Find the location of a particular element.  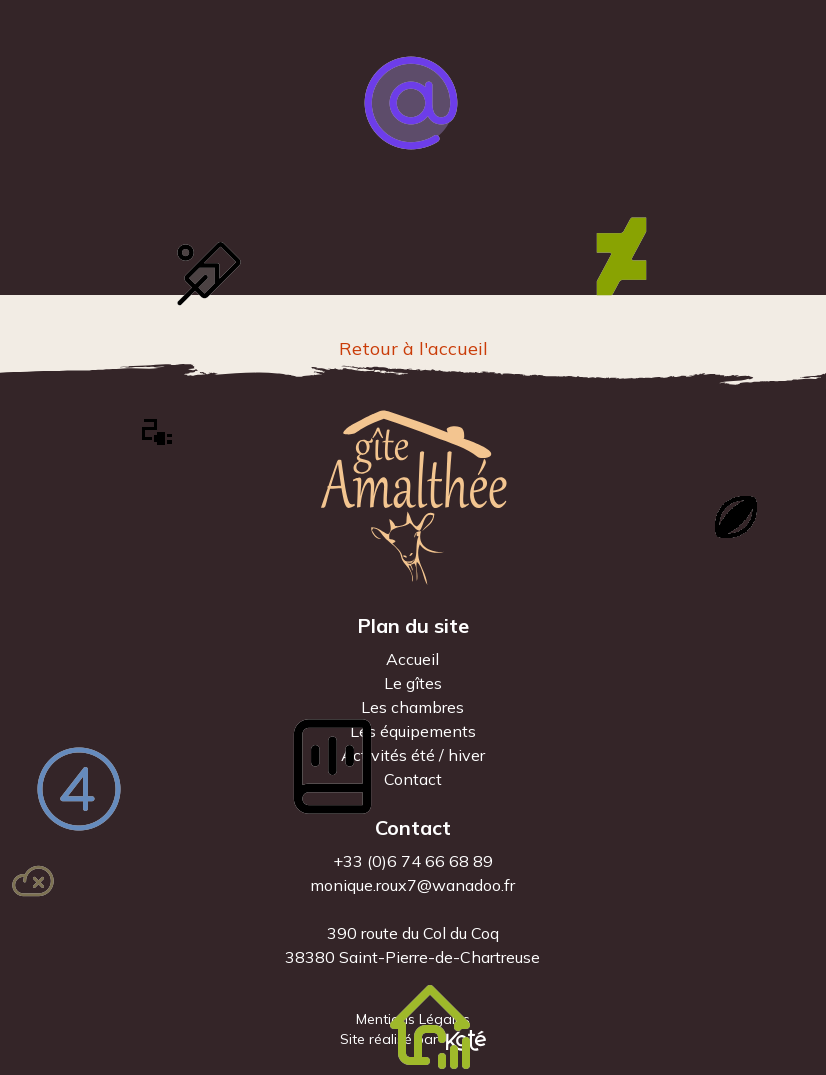

access audiobook library is located at coordinates (332, 766).